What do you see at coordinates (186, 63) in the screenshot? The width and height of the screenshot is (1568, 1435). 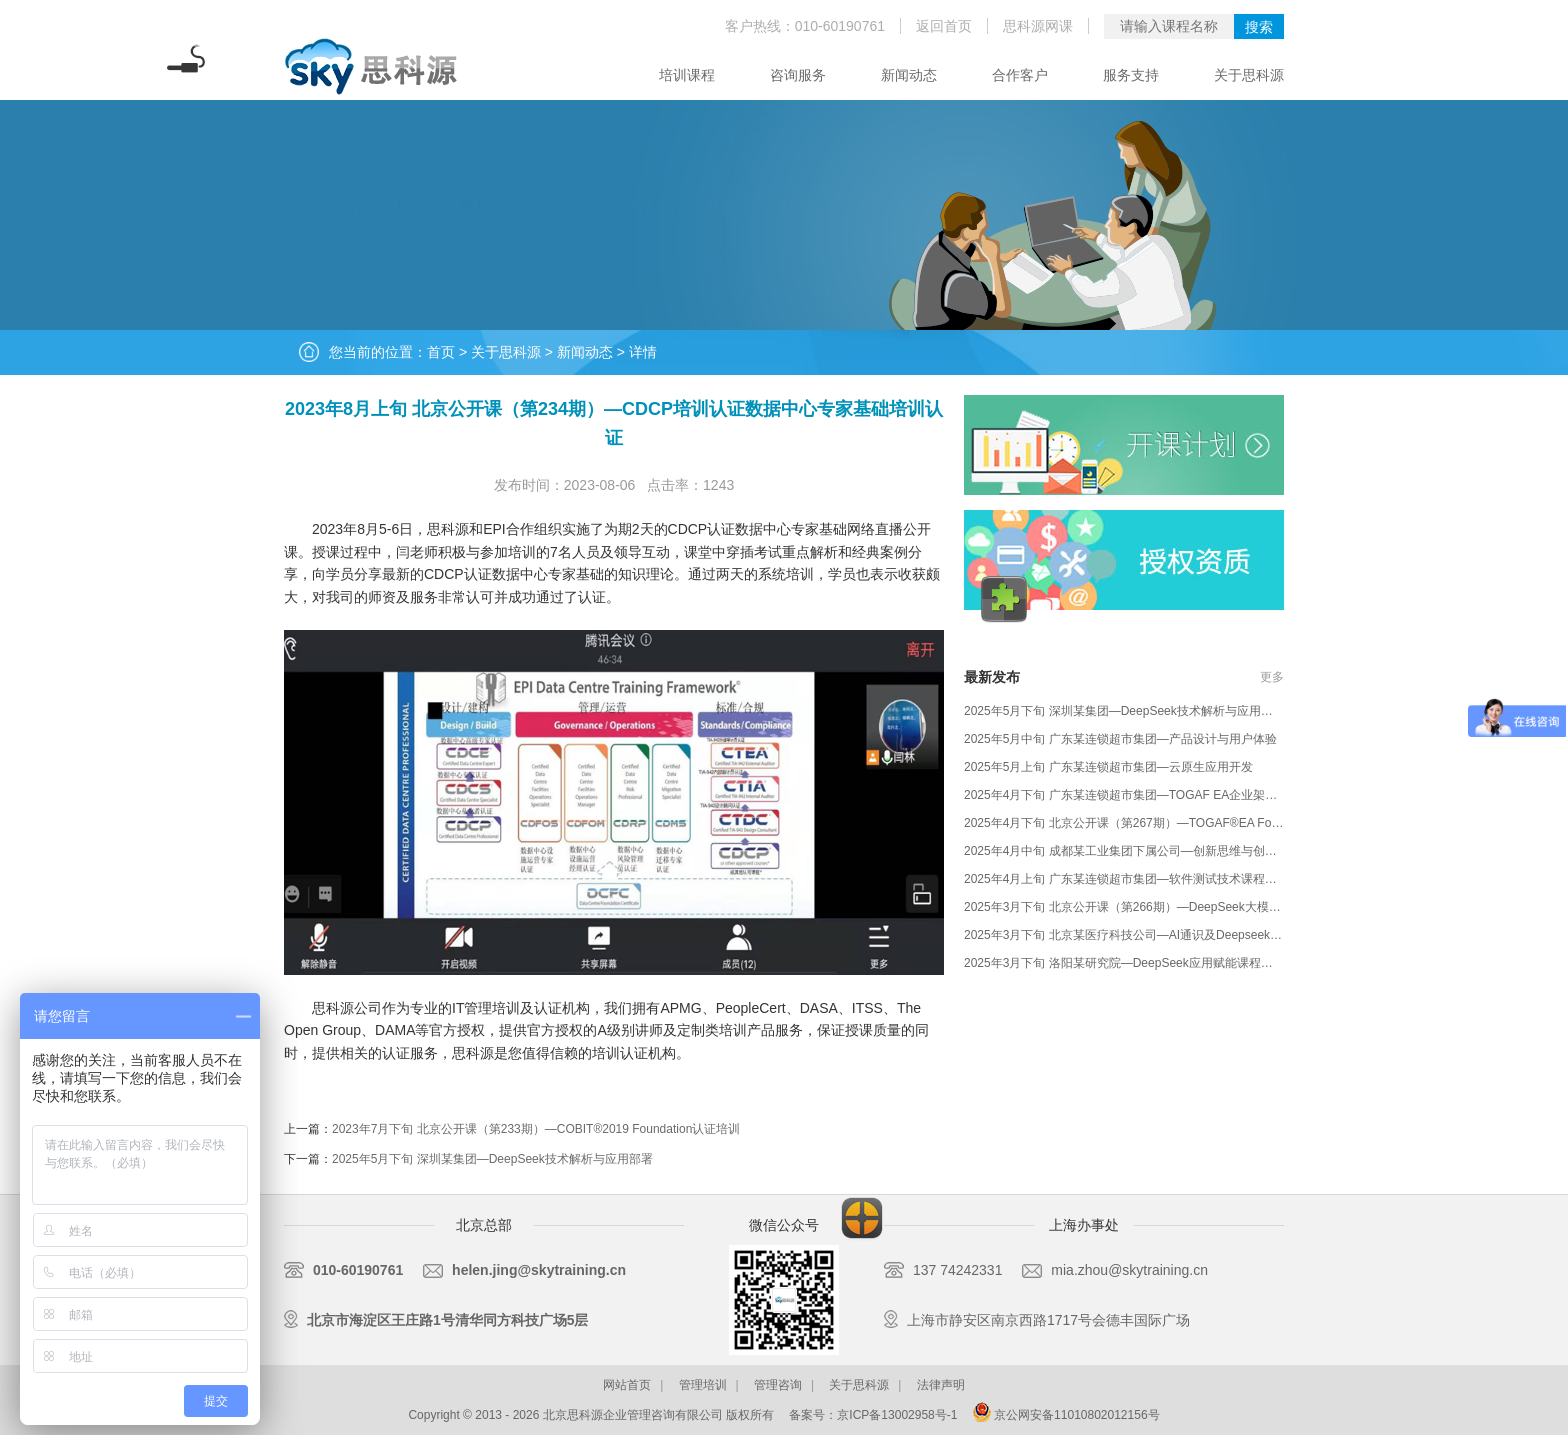 I see `audio output via headphones` at bounding box center [186, 63].